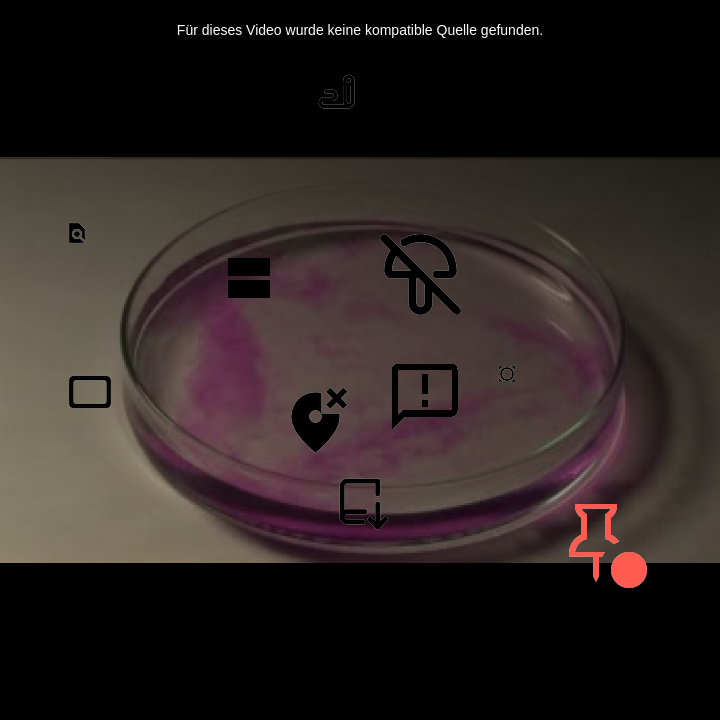 The image size is (720, 720). I want to click on expand content to fullscreen mode, so click(507, 374).